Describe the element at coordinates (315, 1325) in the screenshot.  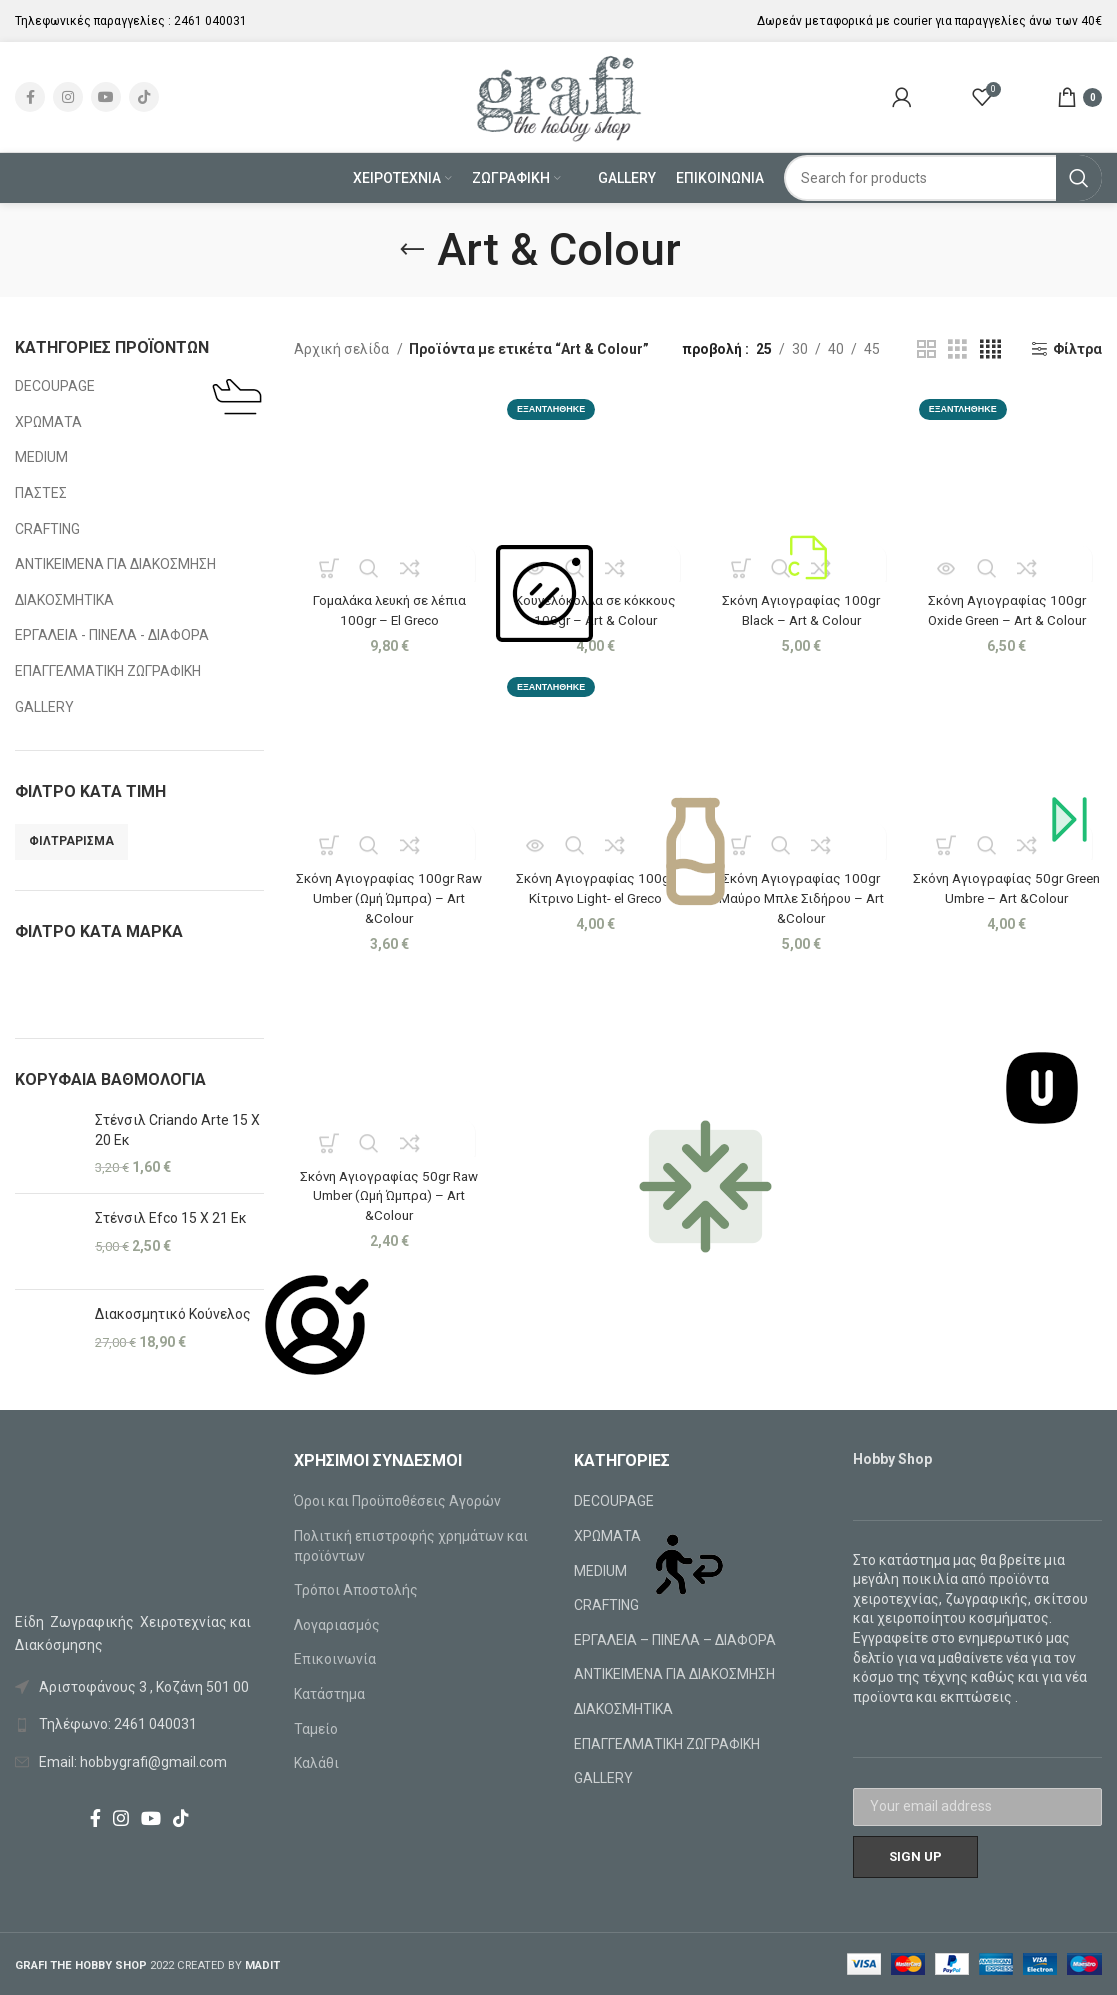
I see `verified user profile` at that location.